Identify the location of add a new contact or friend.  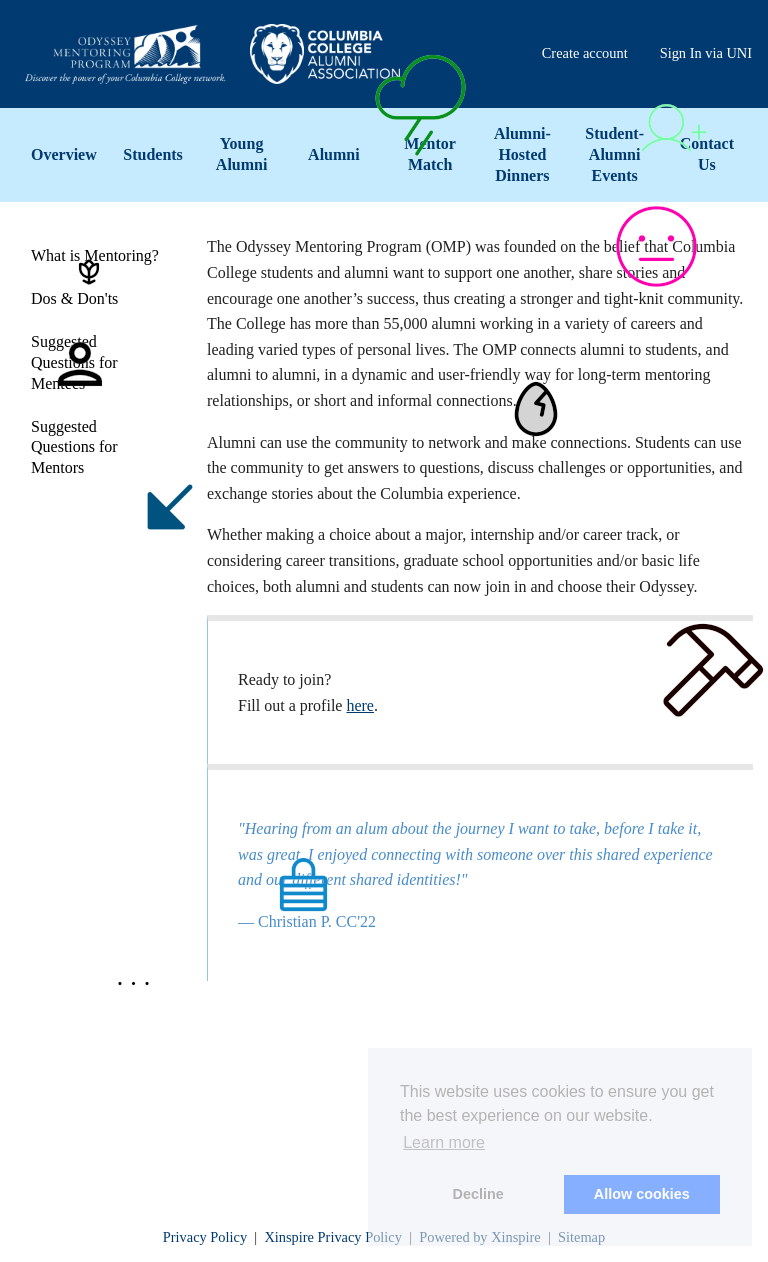
(672, 130).